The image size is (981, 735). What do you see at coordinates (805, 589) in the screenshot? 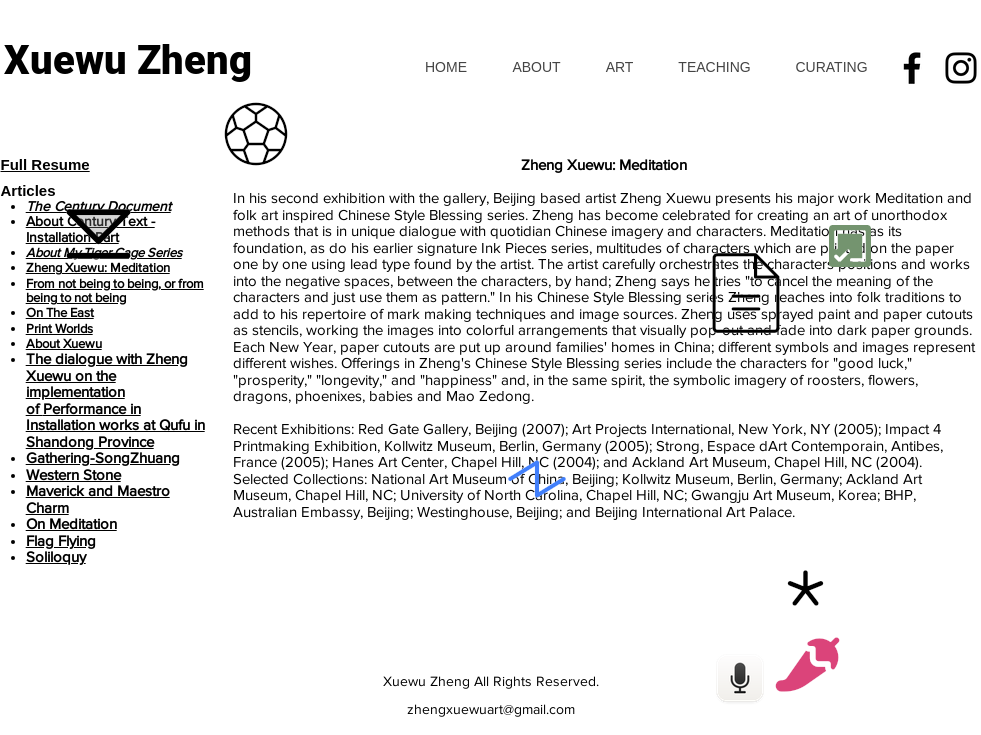
I see `indicates a required field in a form` at bounding box center [805, 589].